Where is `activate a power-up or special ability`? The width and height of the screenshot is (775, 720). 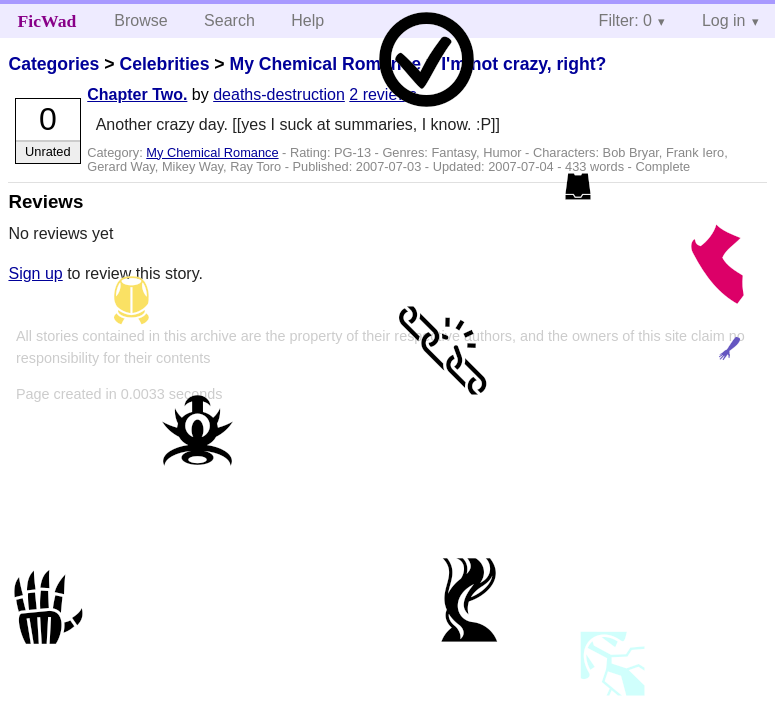 activate a power-up or special ability is located at coordinates (612, 663).